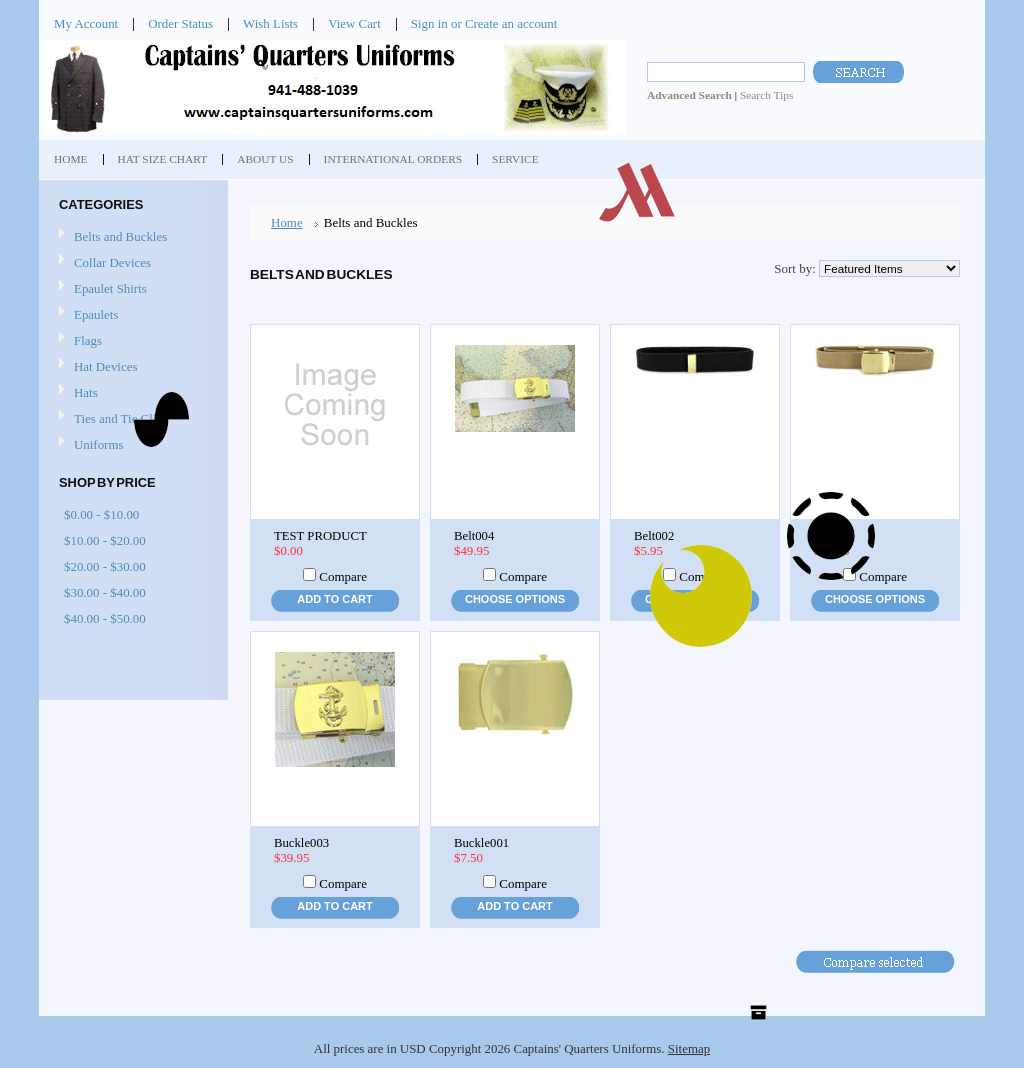 The width and height of the screenshot is (1024, 1068). What do you see at coordinates (701, 596) in the screenshot?
I see `redsys payment processing logo` at bounding box center [701, 596].